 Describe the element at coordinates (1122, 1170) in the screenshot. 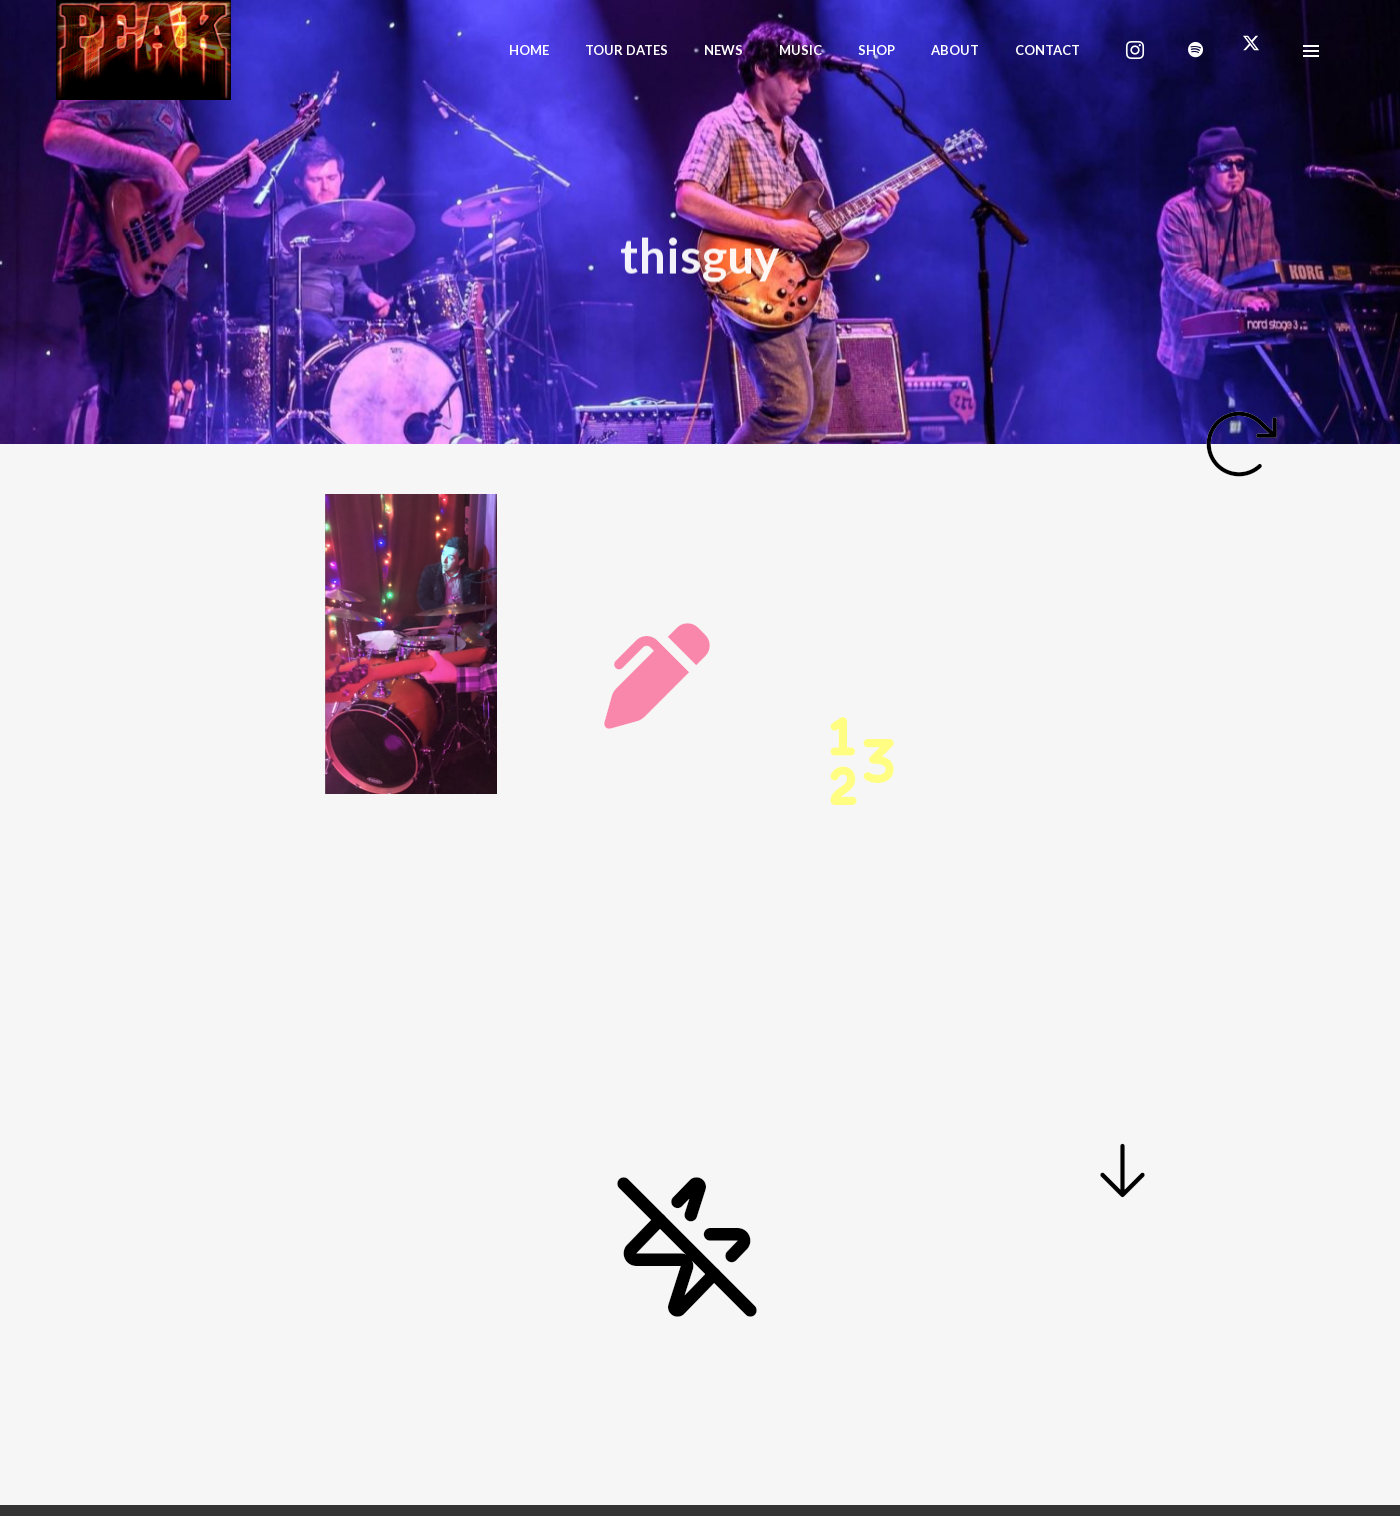

I see `scroll down or view more content` at that location.